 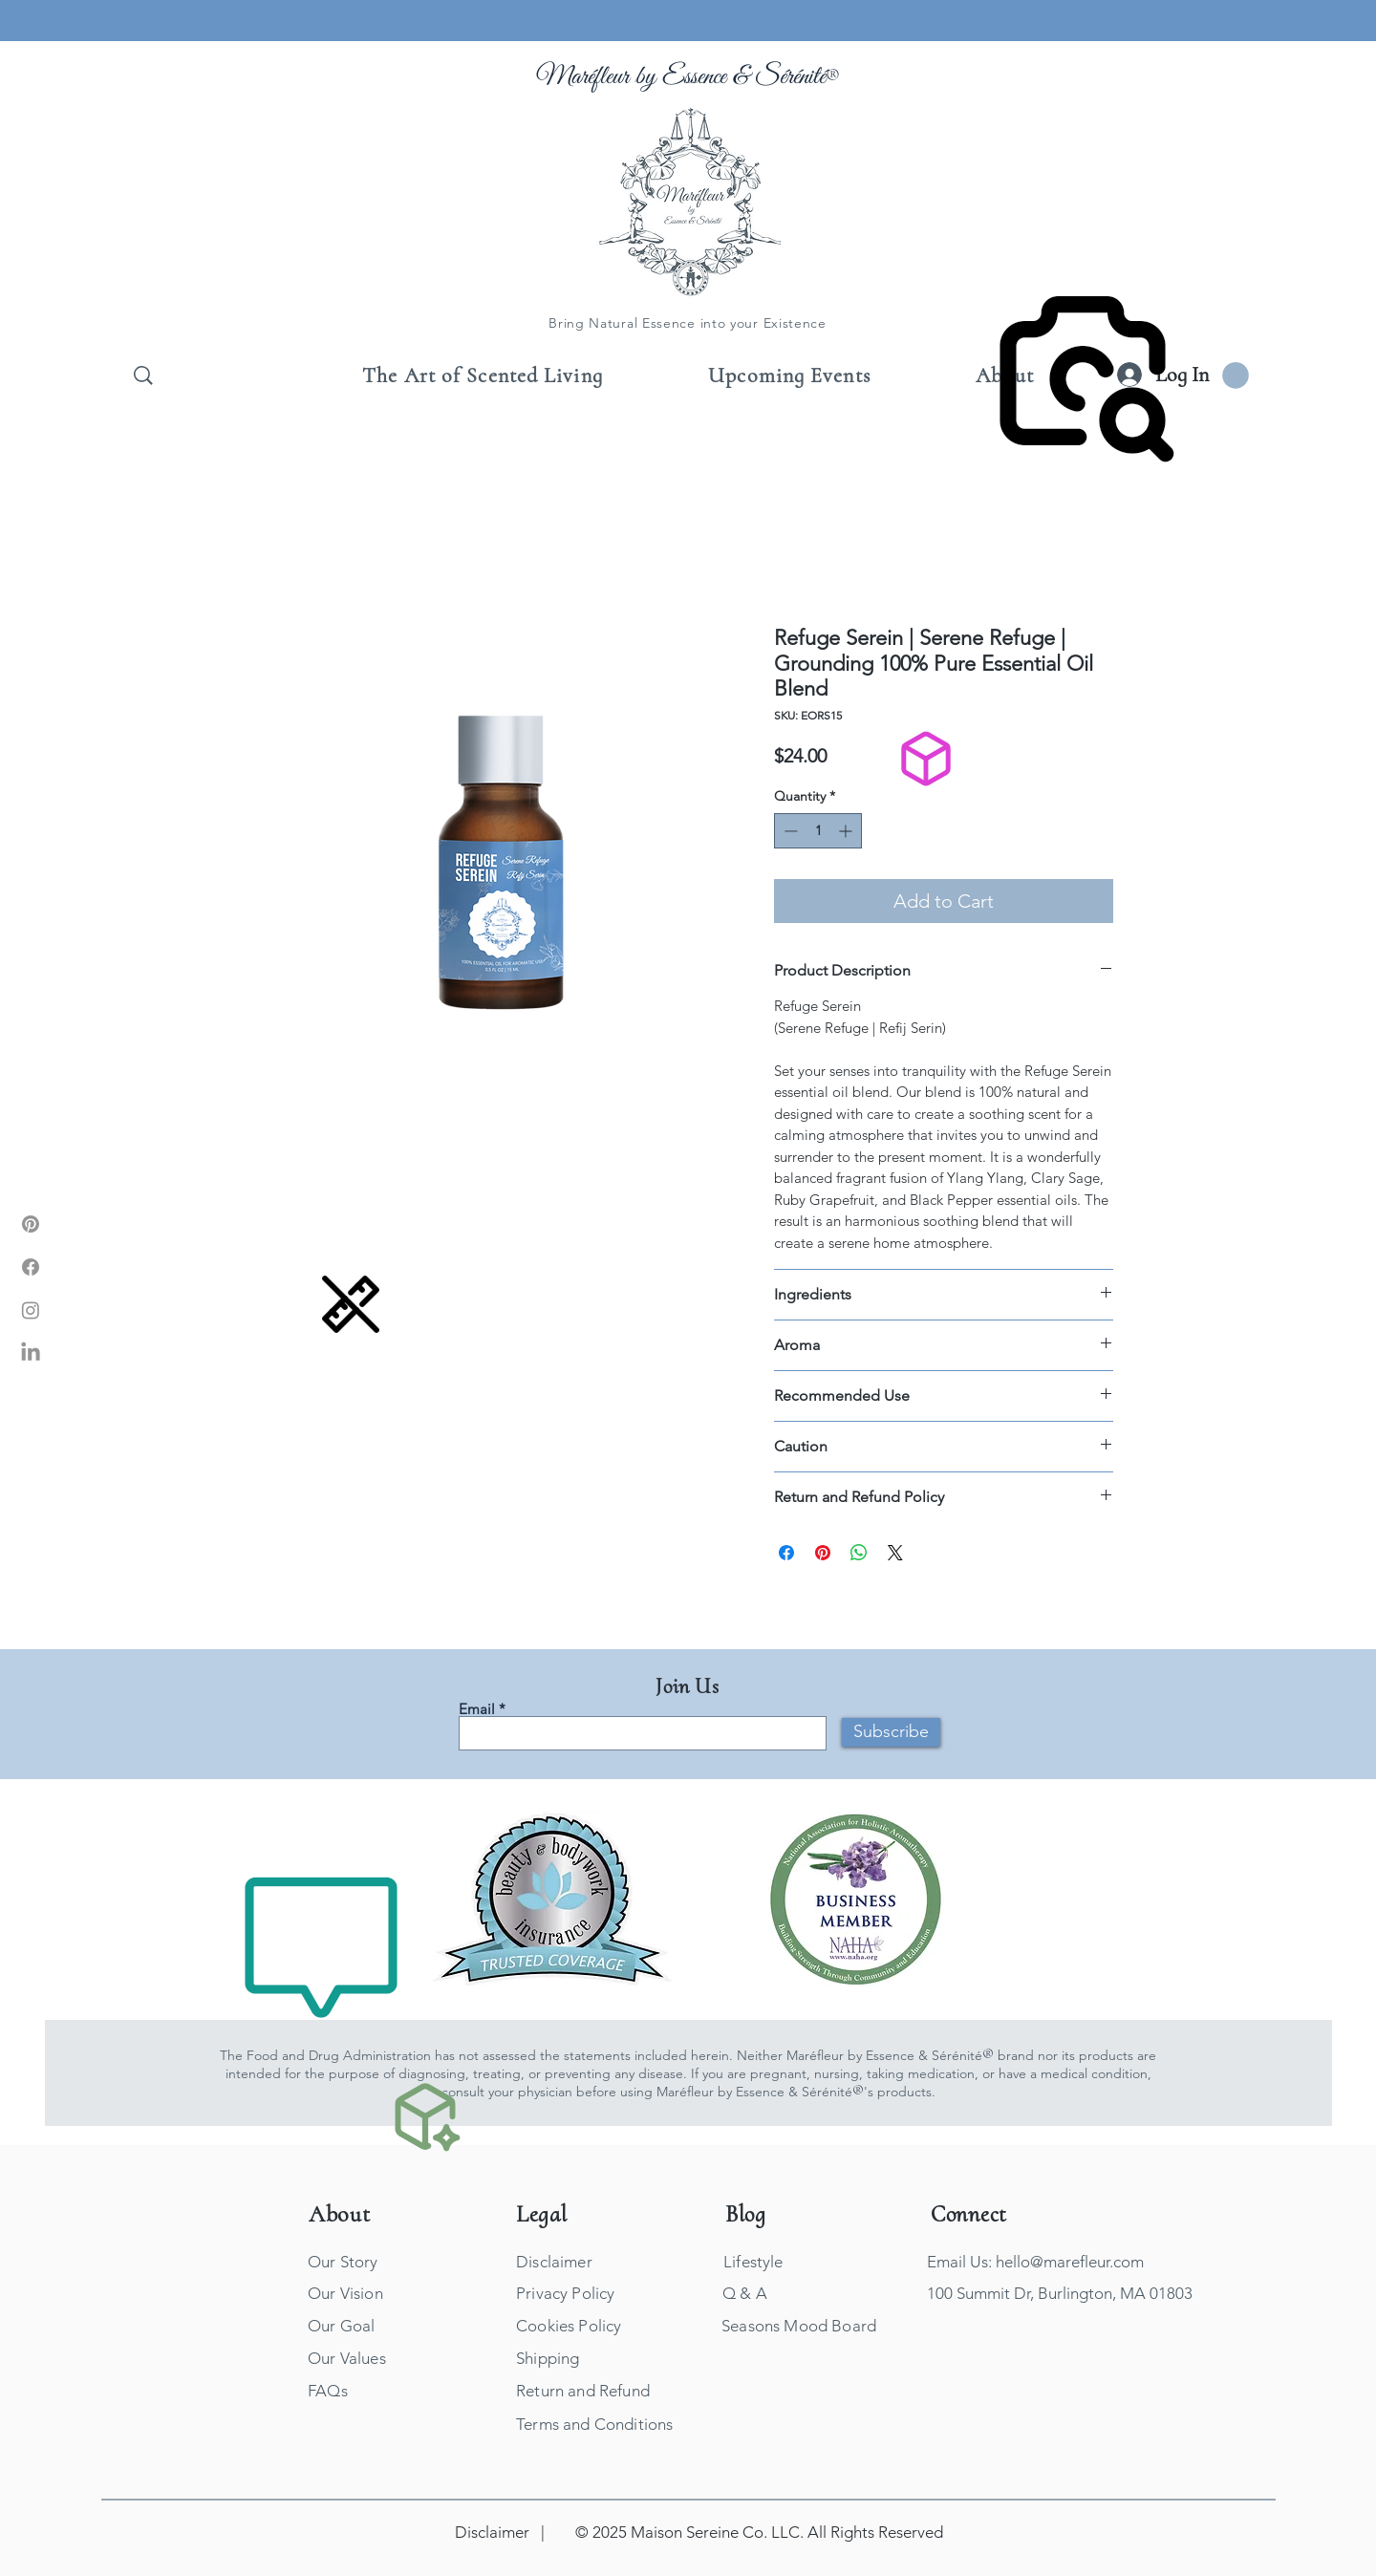 I want to click on open chat or messaging, so click(x=321, y=1942).